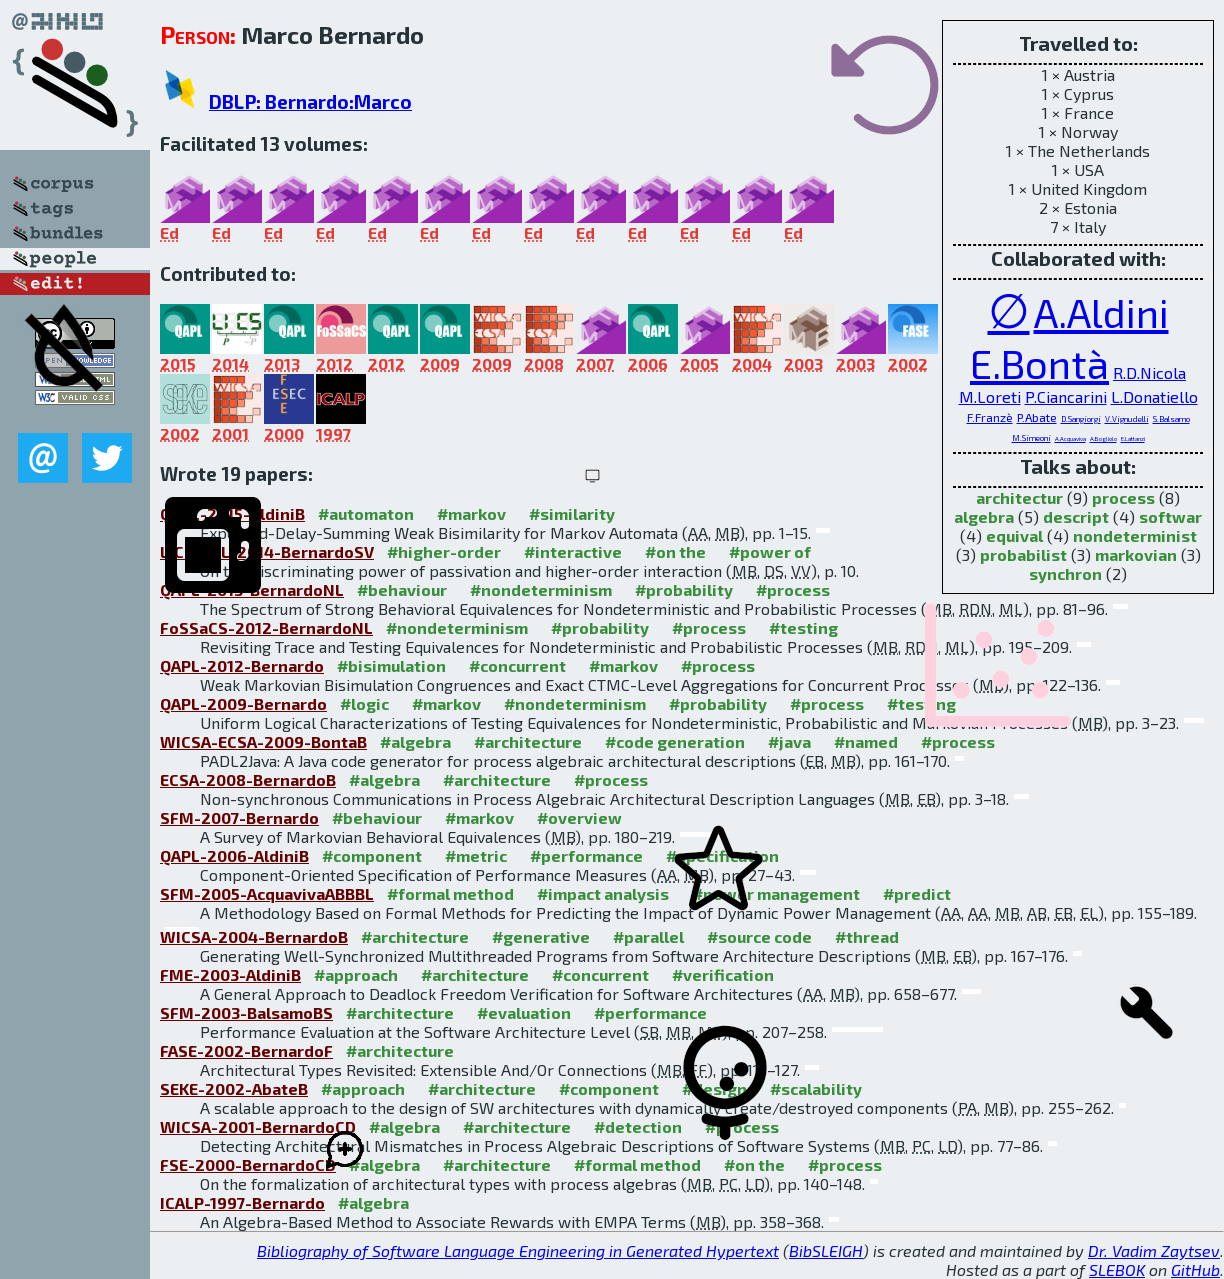 Image resolution: width=1224 pixels, height=1279 pixels. I want to click on reset text or fill color to default, so click(64, 347).